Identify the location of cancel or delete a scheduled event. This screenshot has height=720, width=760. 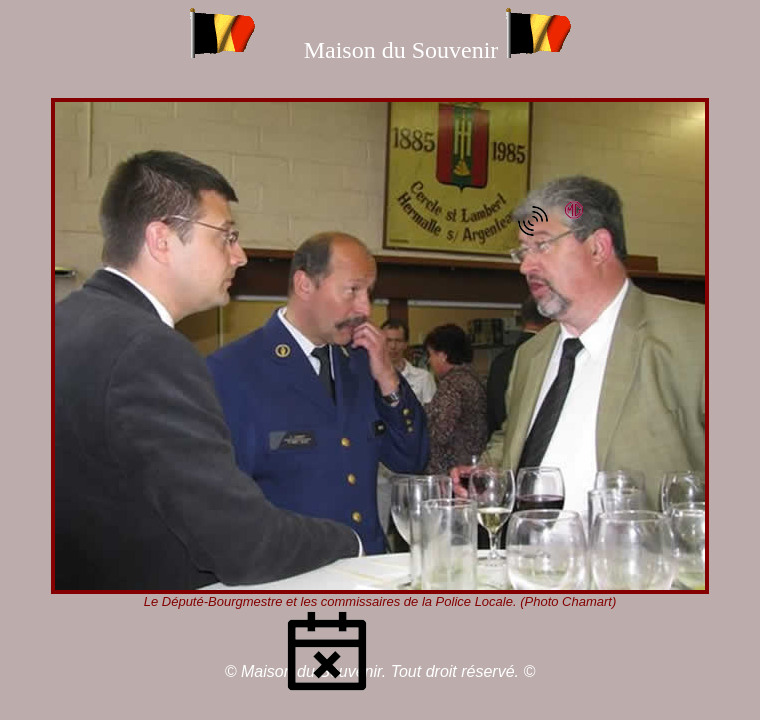
(327, 655).